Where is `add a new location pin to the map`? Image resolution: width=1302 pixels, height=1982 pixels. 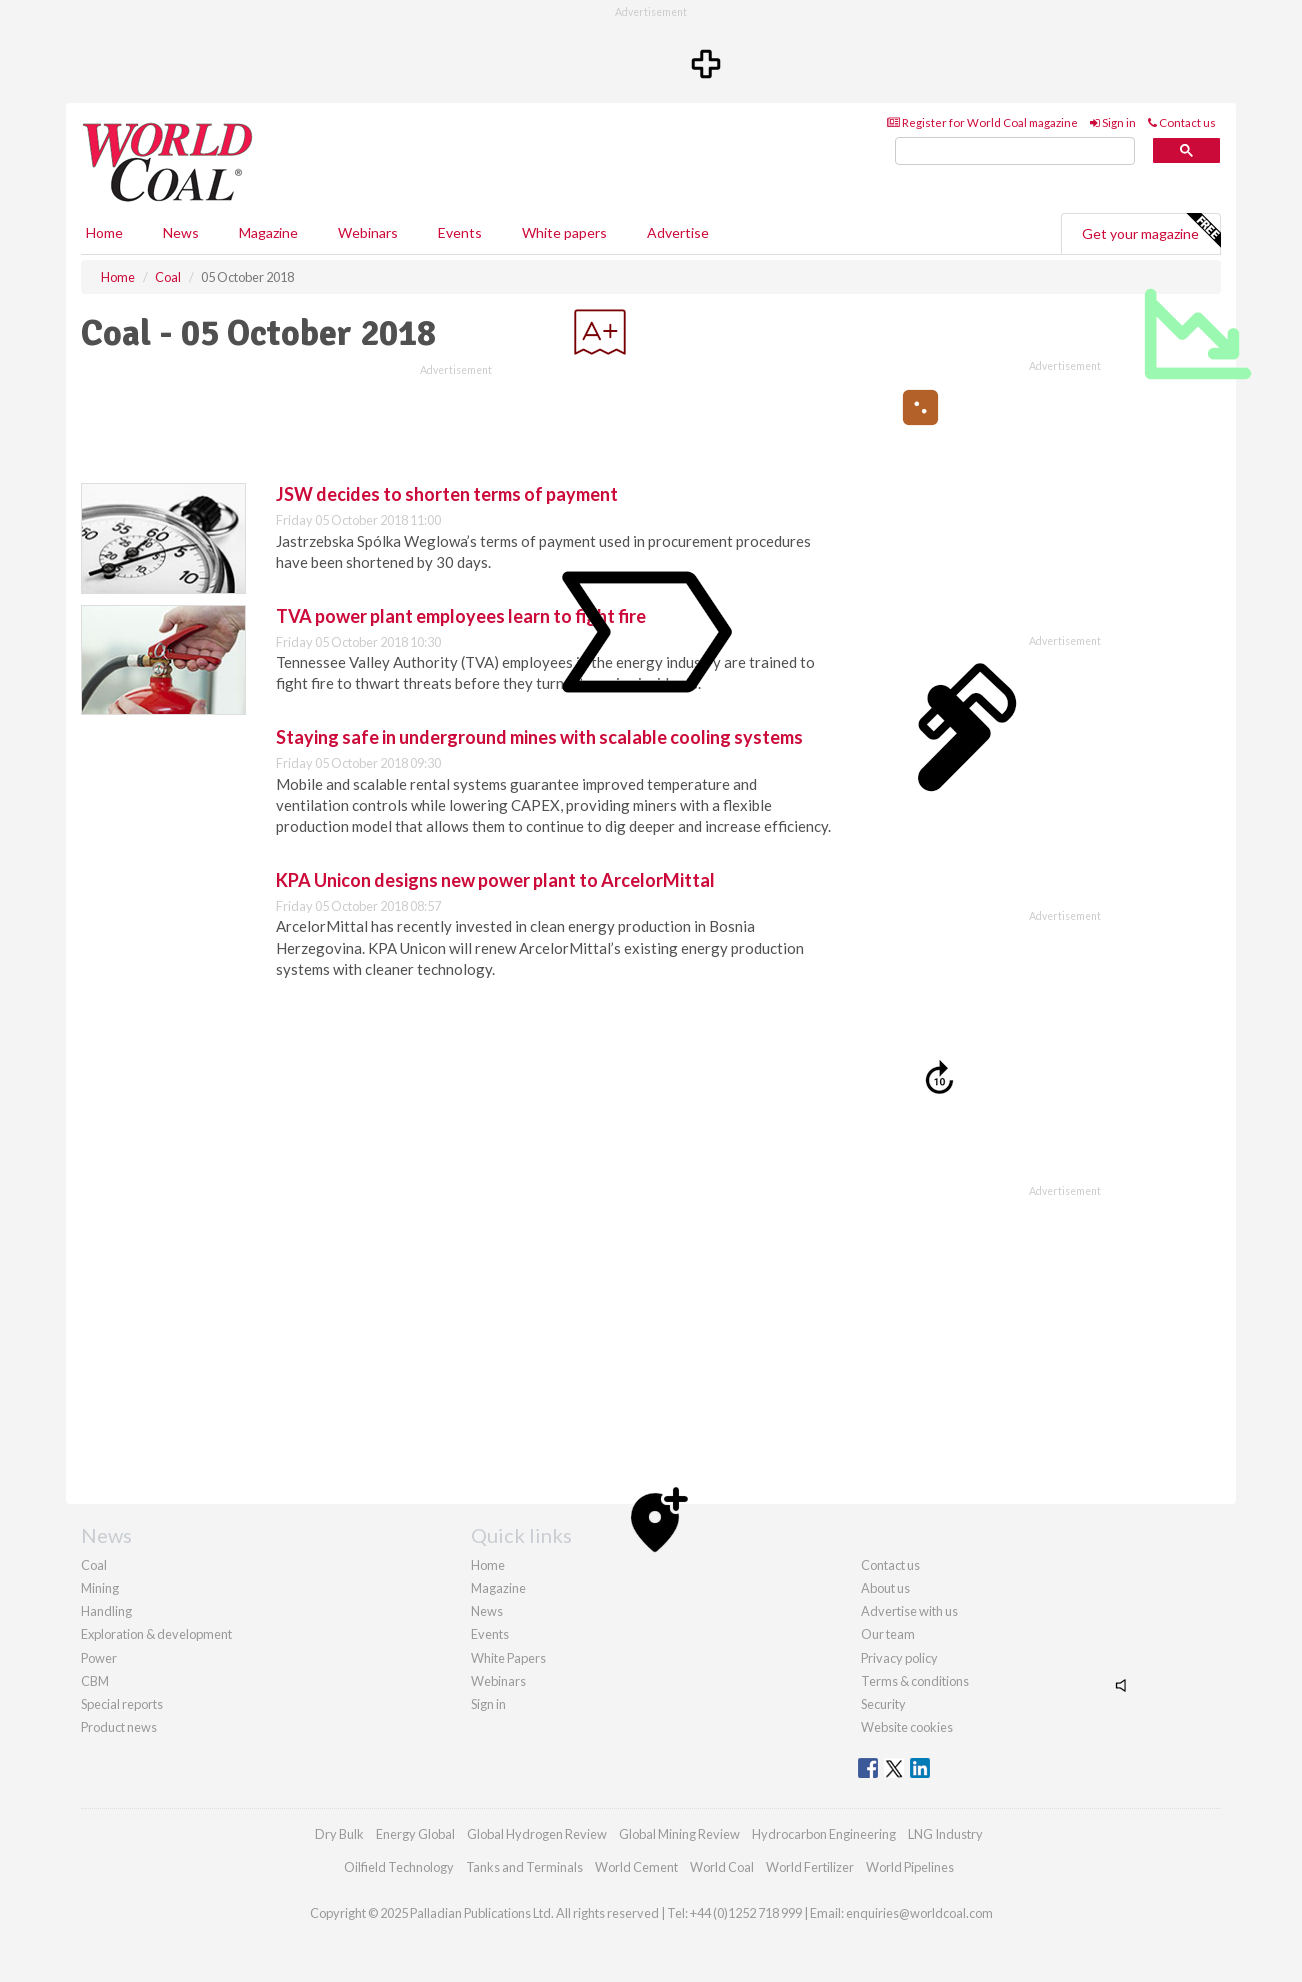
add a new location pin to the map is located at coordinates (655, 1520).